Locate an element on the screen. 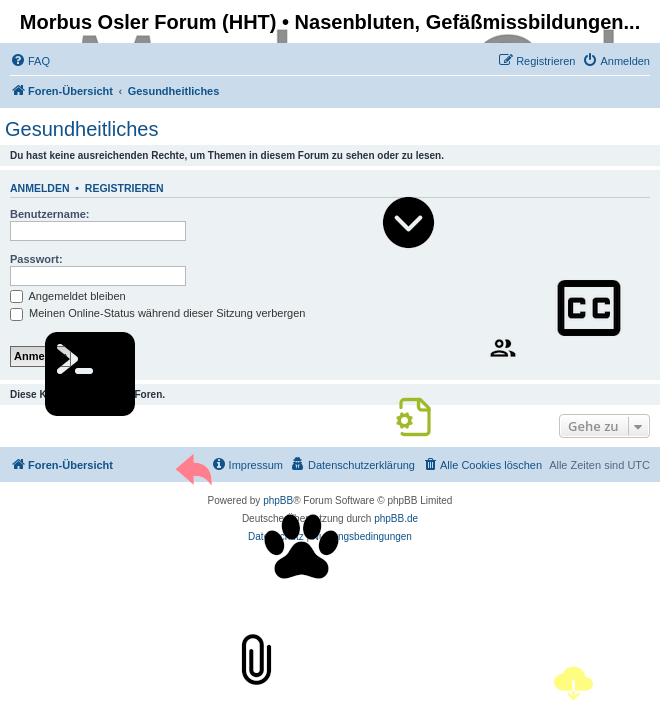 The height and width of the screenshot is (720, 660). download file from cloud storage is located at coordinates (573, 683).